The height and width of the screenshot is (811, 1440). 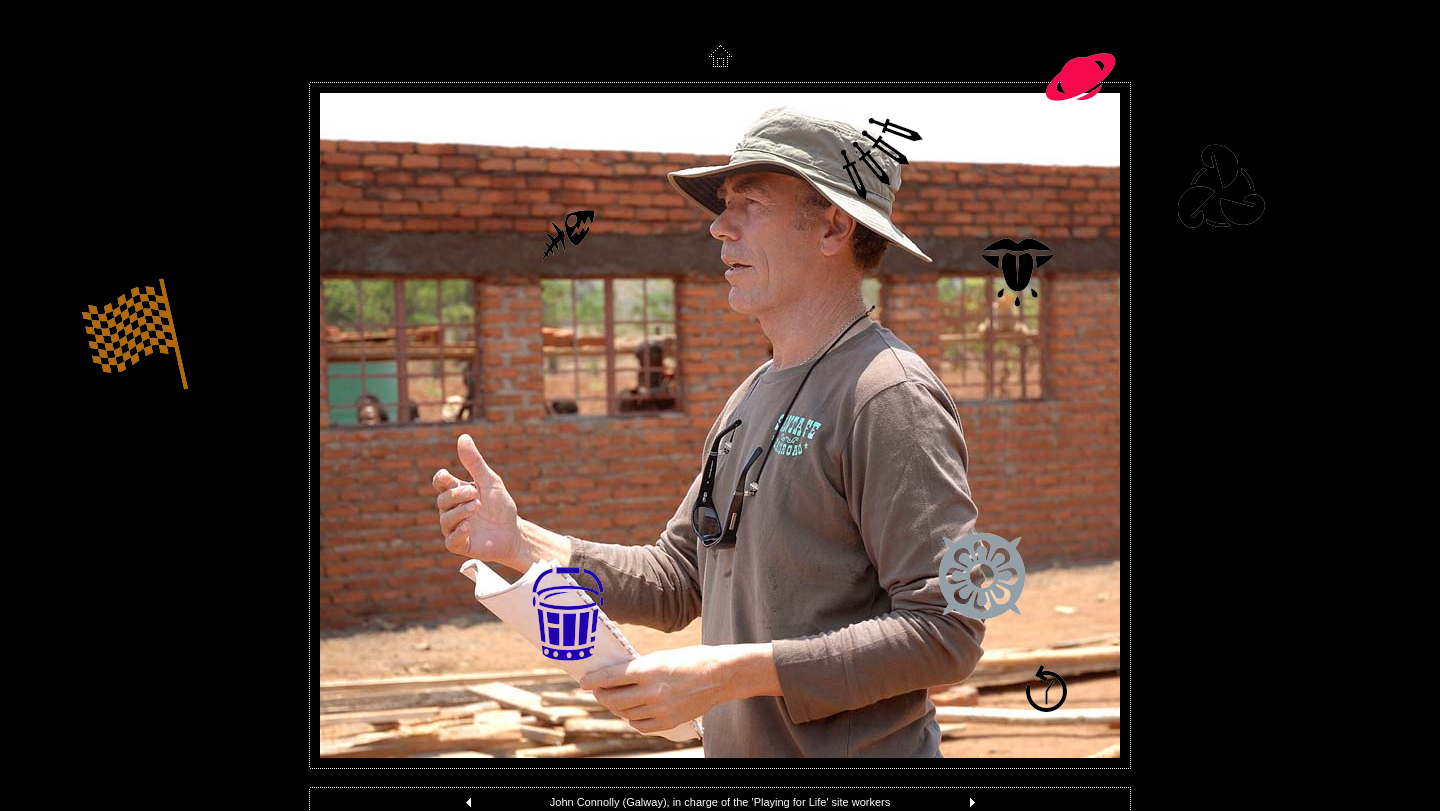 What do you see at coordinates (1221, 188) in the screenshot?
I see `collect or view shell items in game inventory` at bounding box center [1221, 188].